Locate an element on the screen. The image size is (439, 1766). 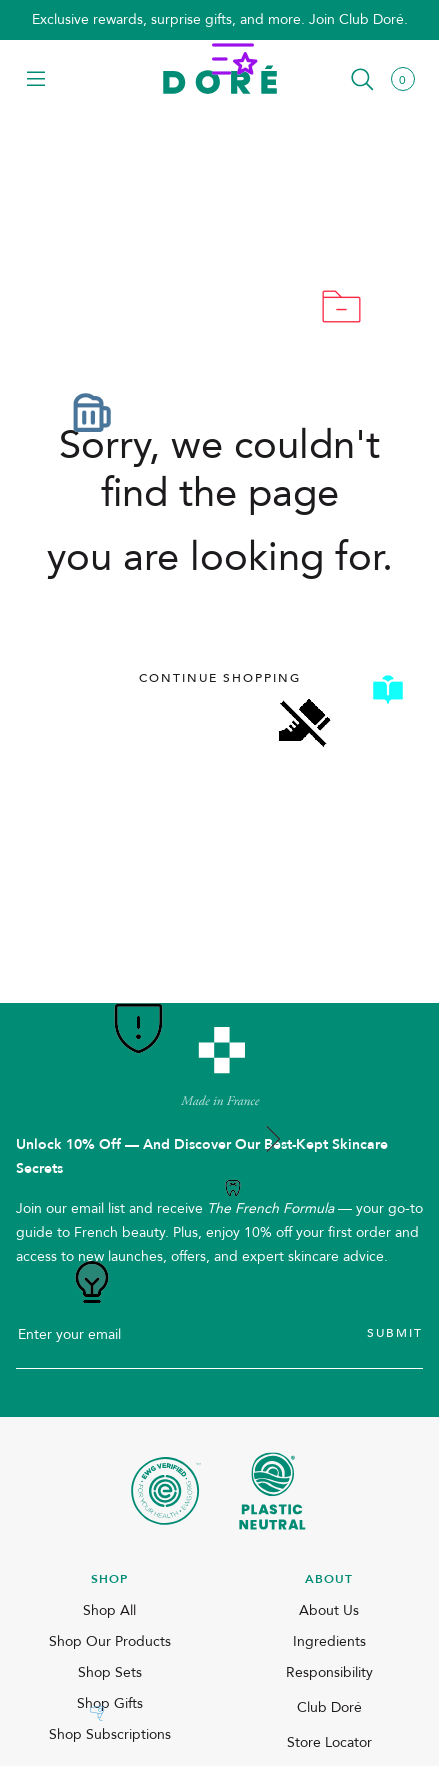
access dental or oral health features is located at coordinates (233, 1188).